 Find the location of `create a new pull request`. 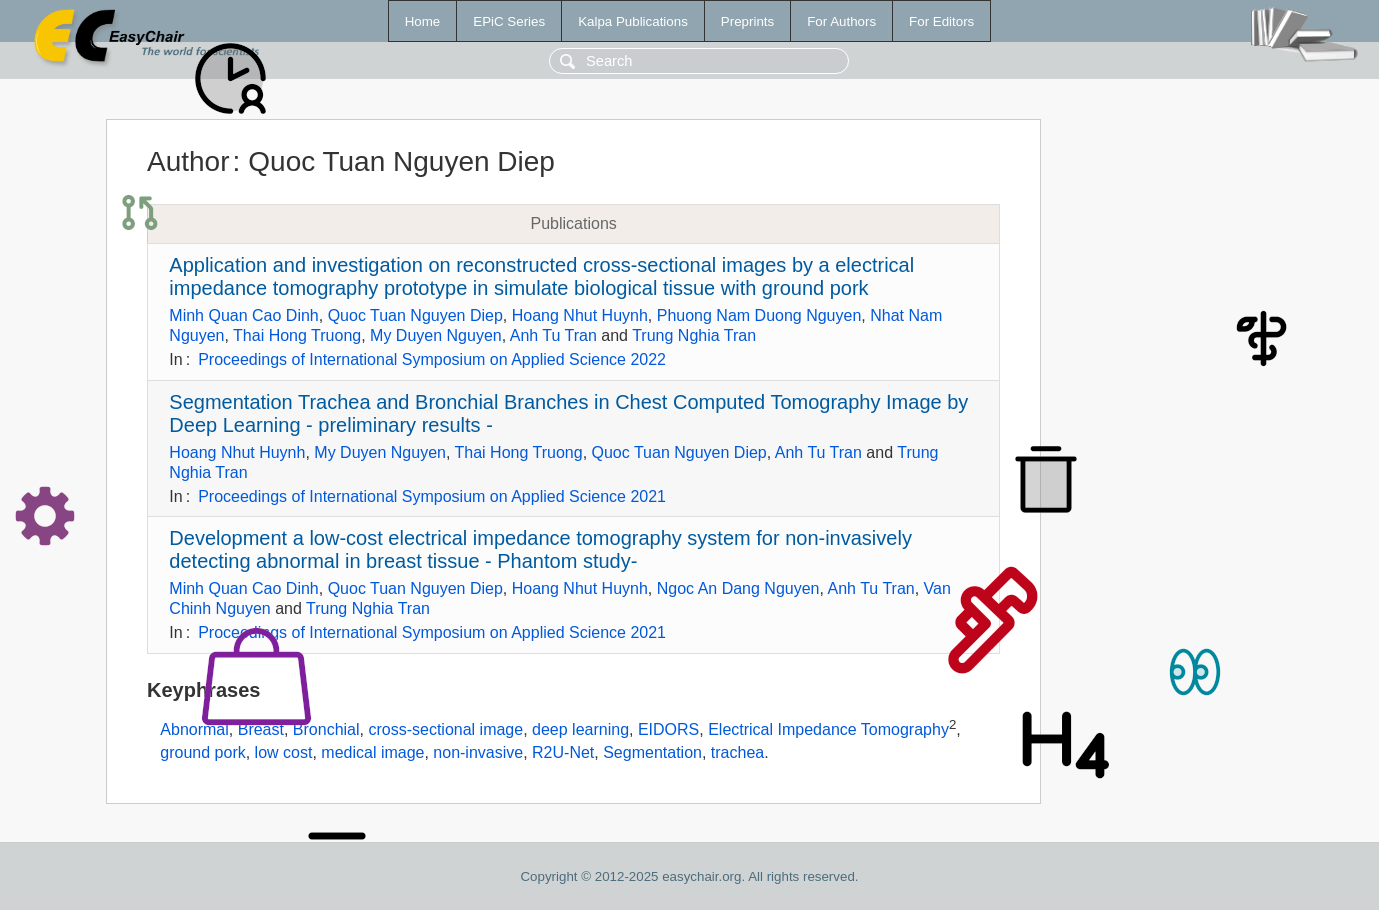

create a new pull request is located at coordinates (138, 212).